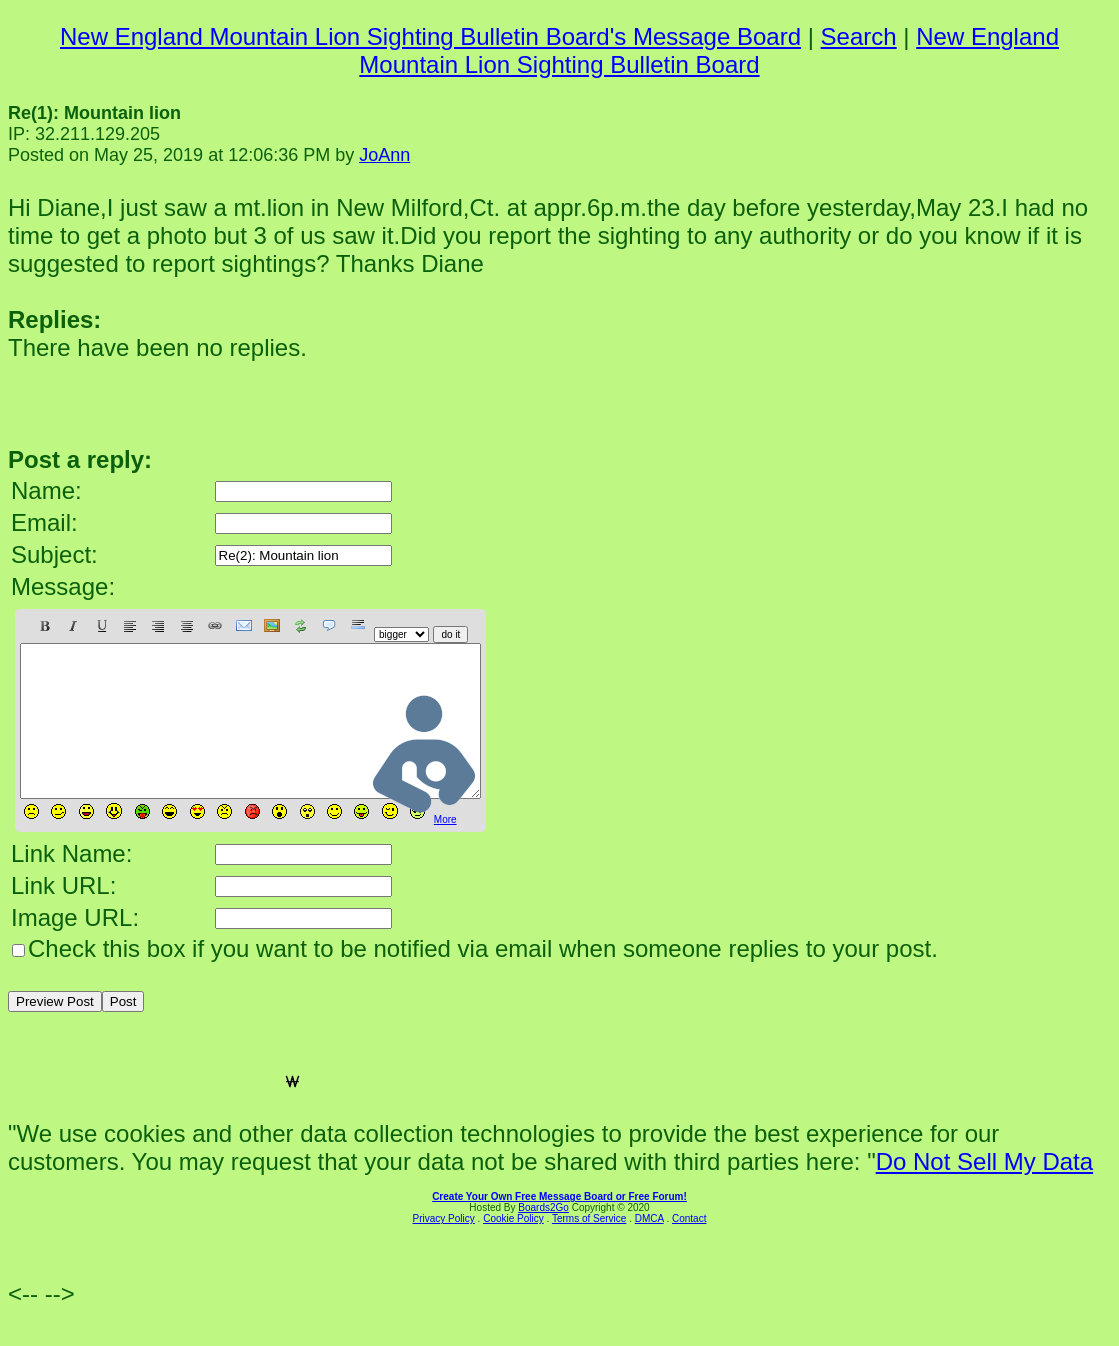  Describe the element at coordinates (424, 754) in the screenshot. I see `indicates a breastfeeding or nursing room` at that location.